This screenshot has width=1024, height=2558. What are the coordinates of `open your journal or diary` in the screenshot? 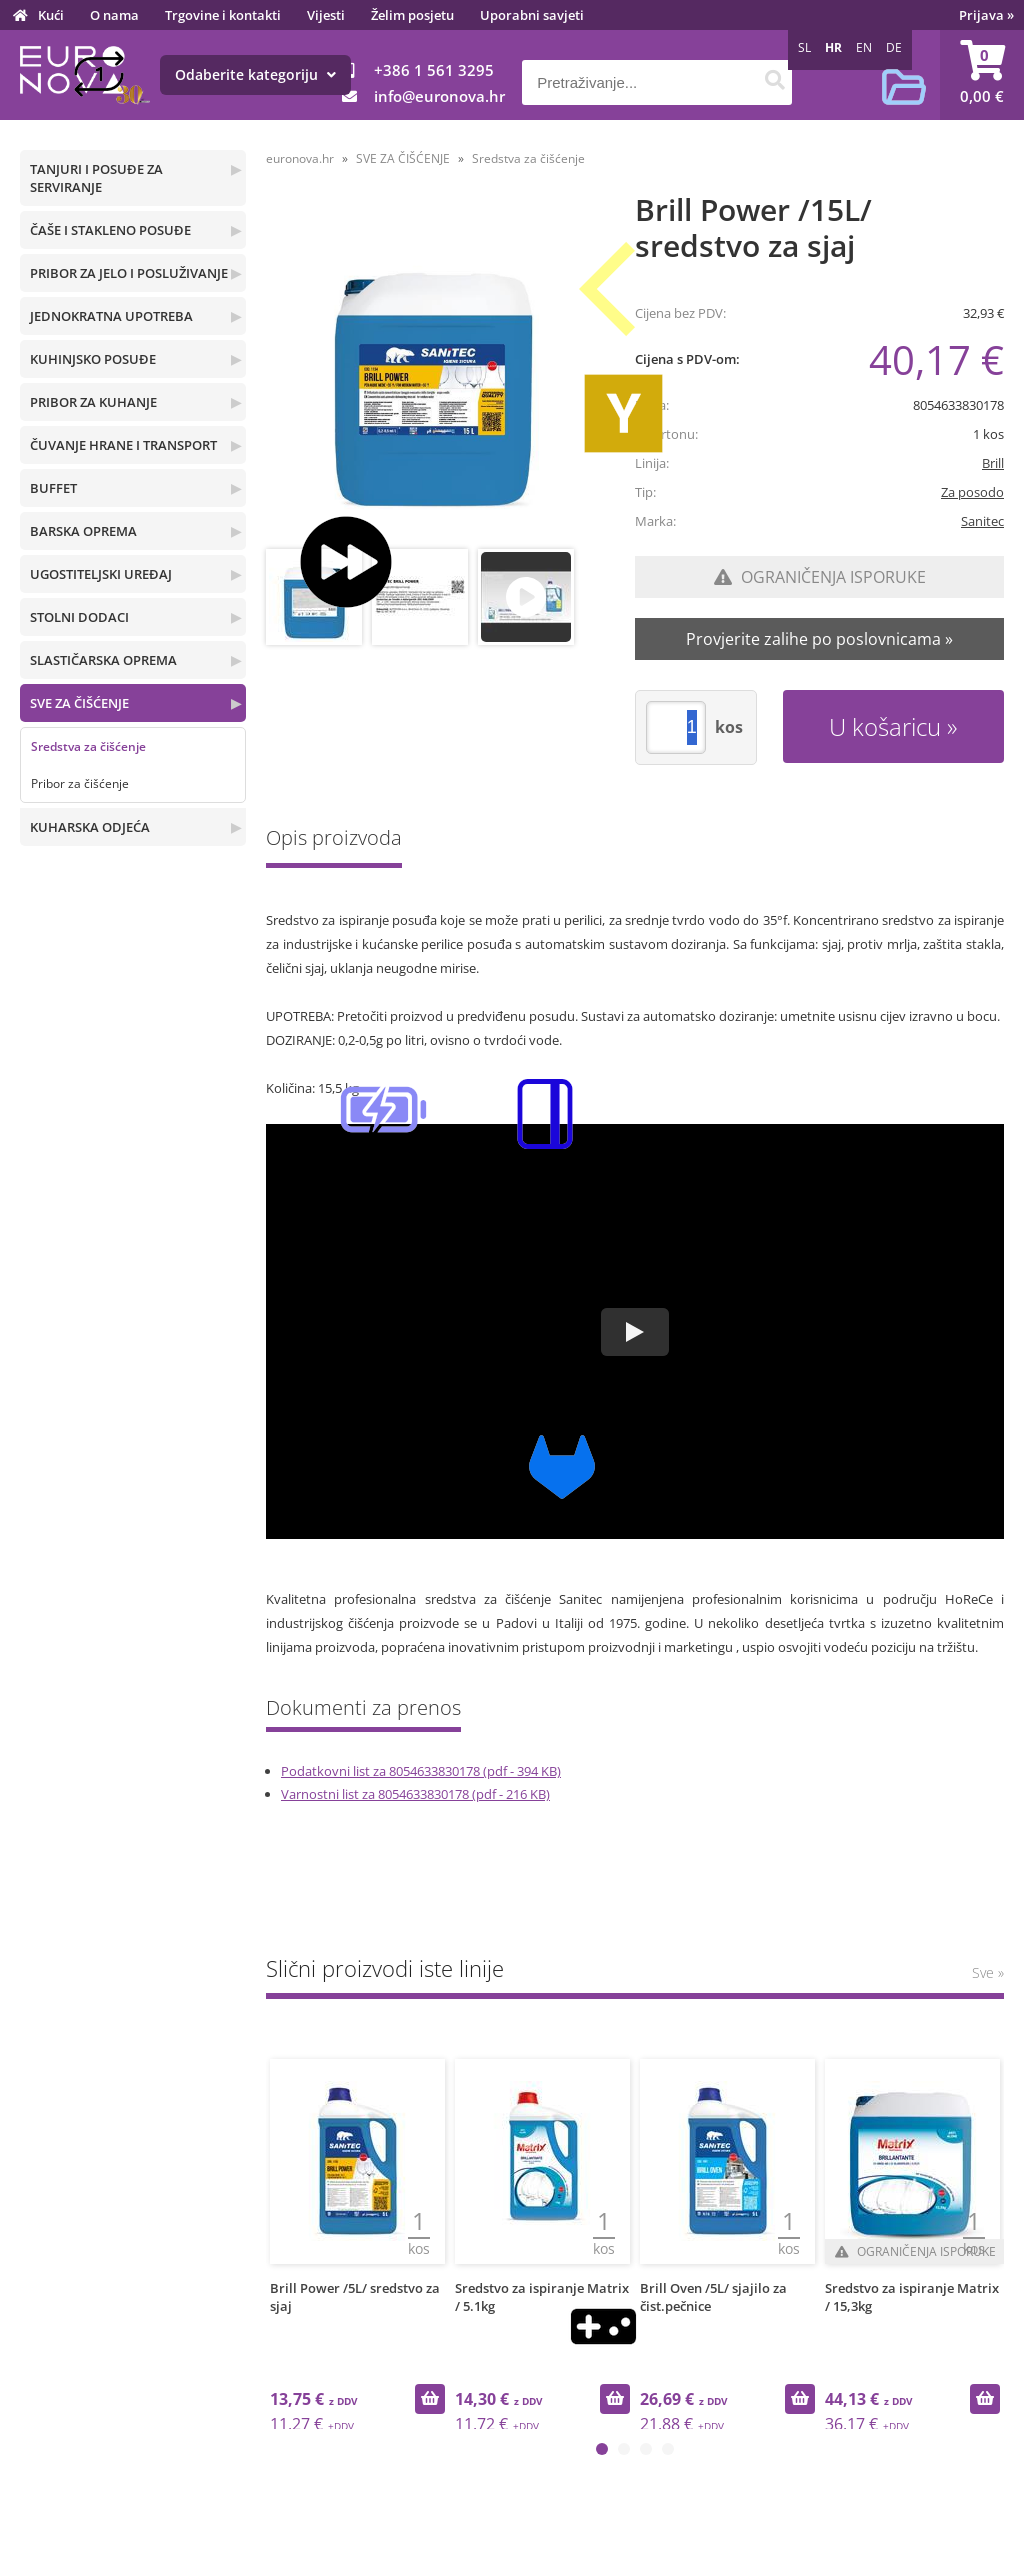 It's located at (545, 1114).